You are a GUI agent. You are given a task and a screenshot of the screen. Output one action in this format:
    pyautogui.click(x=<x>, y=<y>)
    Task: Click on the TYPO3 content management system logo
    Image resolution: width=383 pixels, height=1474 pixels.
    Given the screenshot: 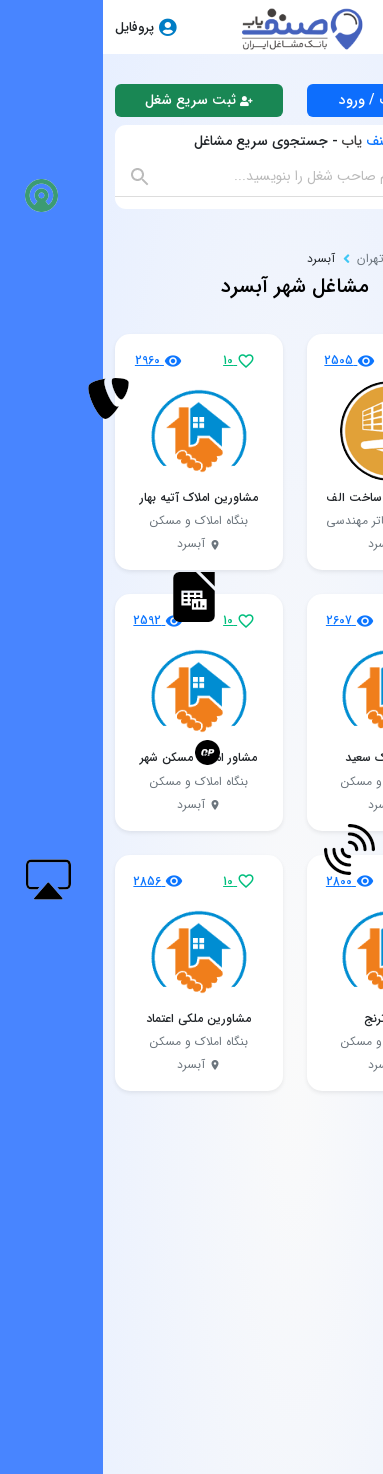 What is the action you would take?
    pyautogui.click(x=108, y=398)
    